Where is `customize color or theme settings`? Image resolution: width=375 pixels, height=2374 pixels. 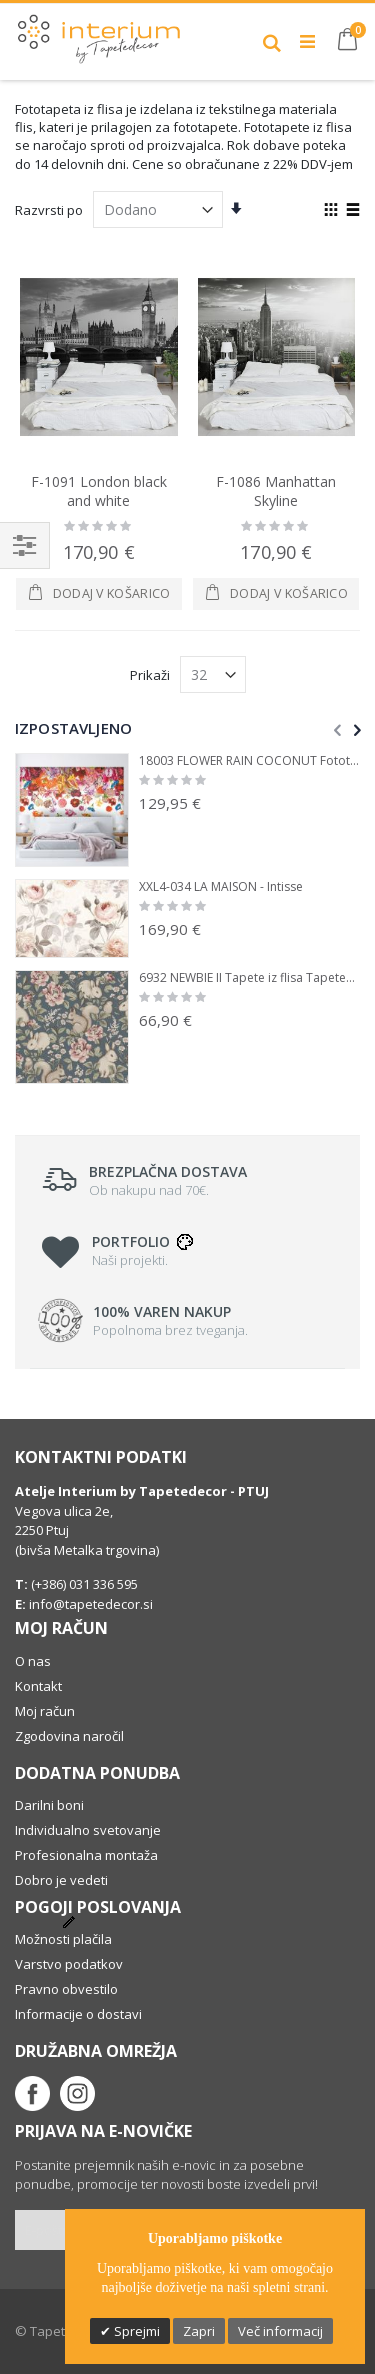
customize color or theme settings is located at coordinates (185, 1242).